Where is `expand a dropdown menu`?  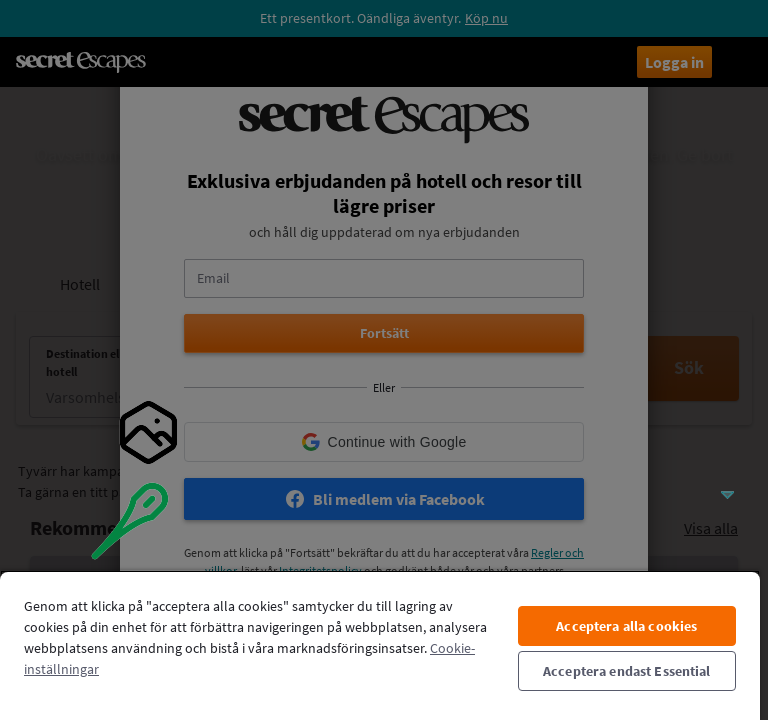
expand a dropdown menu is located at coordinates (727, 494).